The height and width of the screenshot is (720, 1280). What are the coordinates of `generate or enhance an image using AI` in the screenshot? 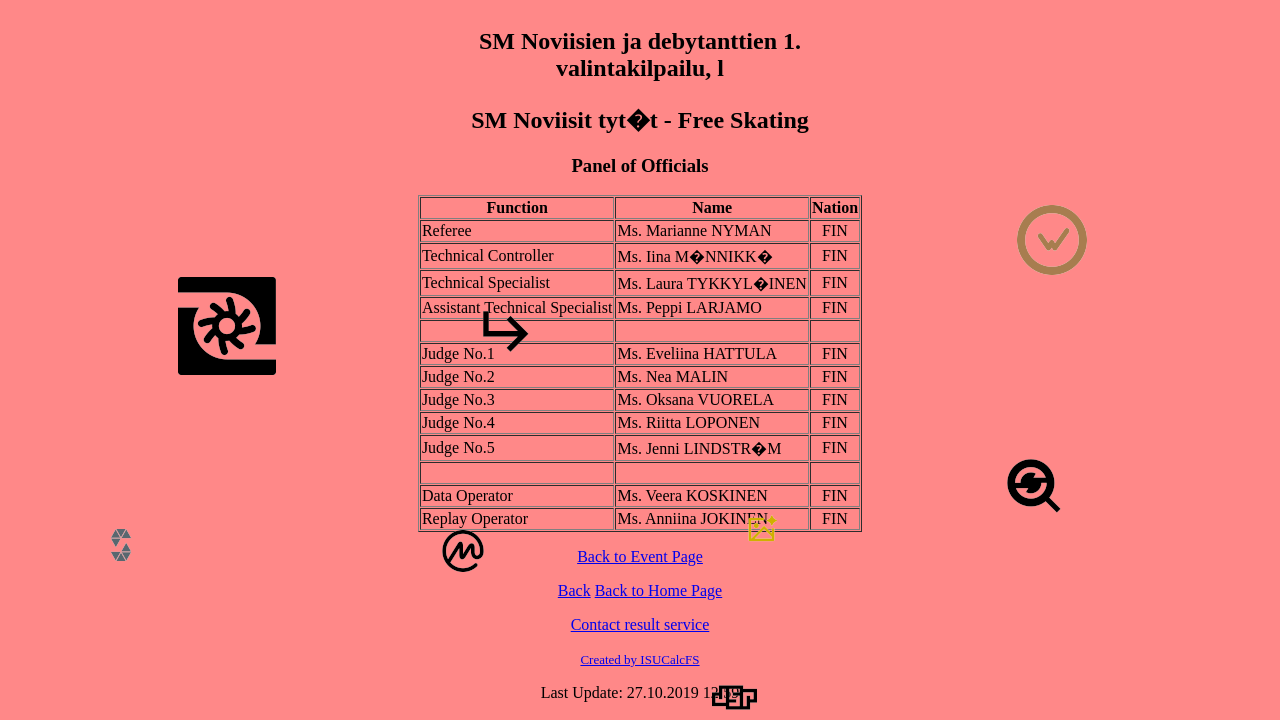 It's located at (761, 529).